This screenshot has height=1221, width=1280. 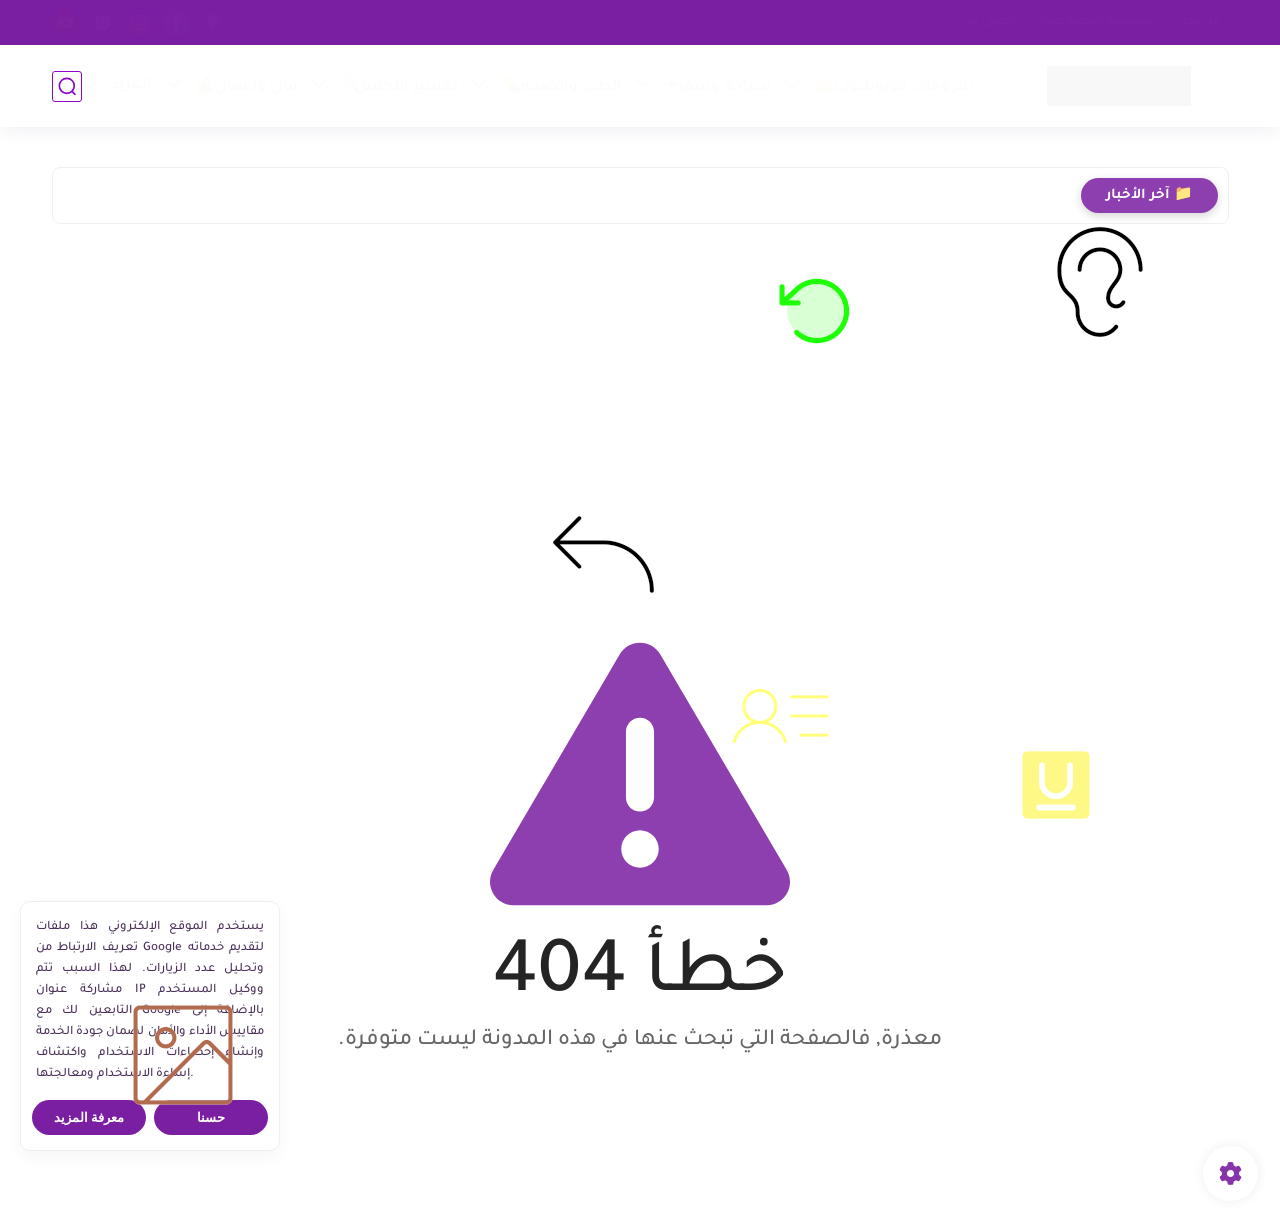 I want to click on apply underline formatting to selected text, so click(x=1056, y=785).